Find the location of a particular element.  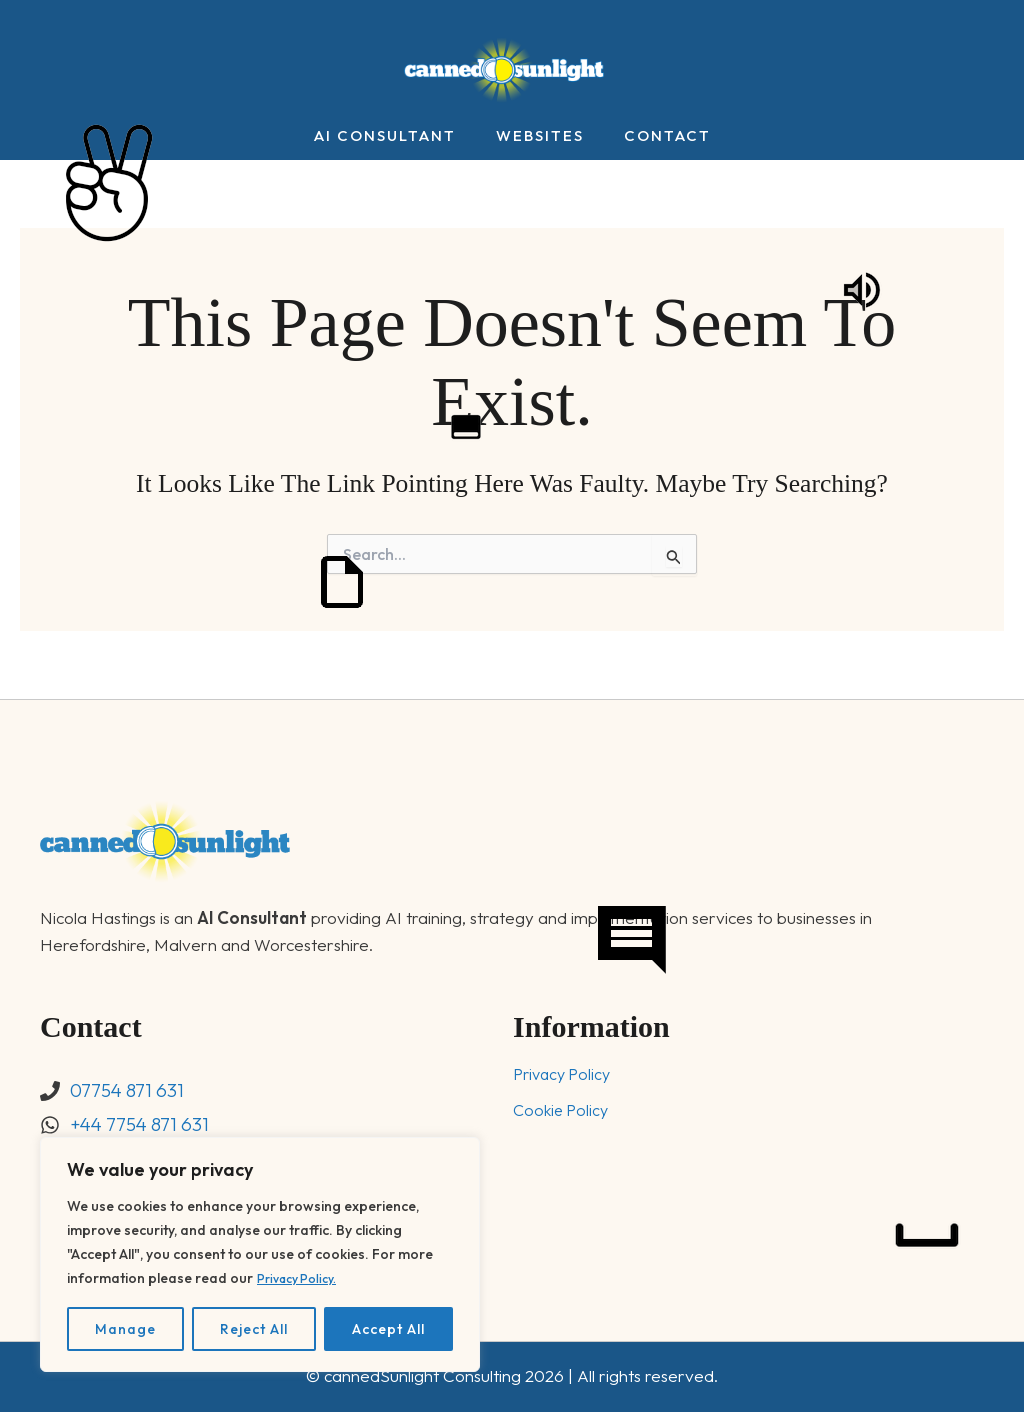

insert a space character is located at coordinates (927, 1235).